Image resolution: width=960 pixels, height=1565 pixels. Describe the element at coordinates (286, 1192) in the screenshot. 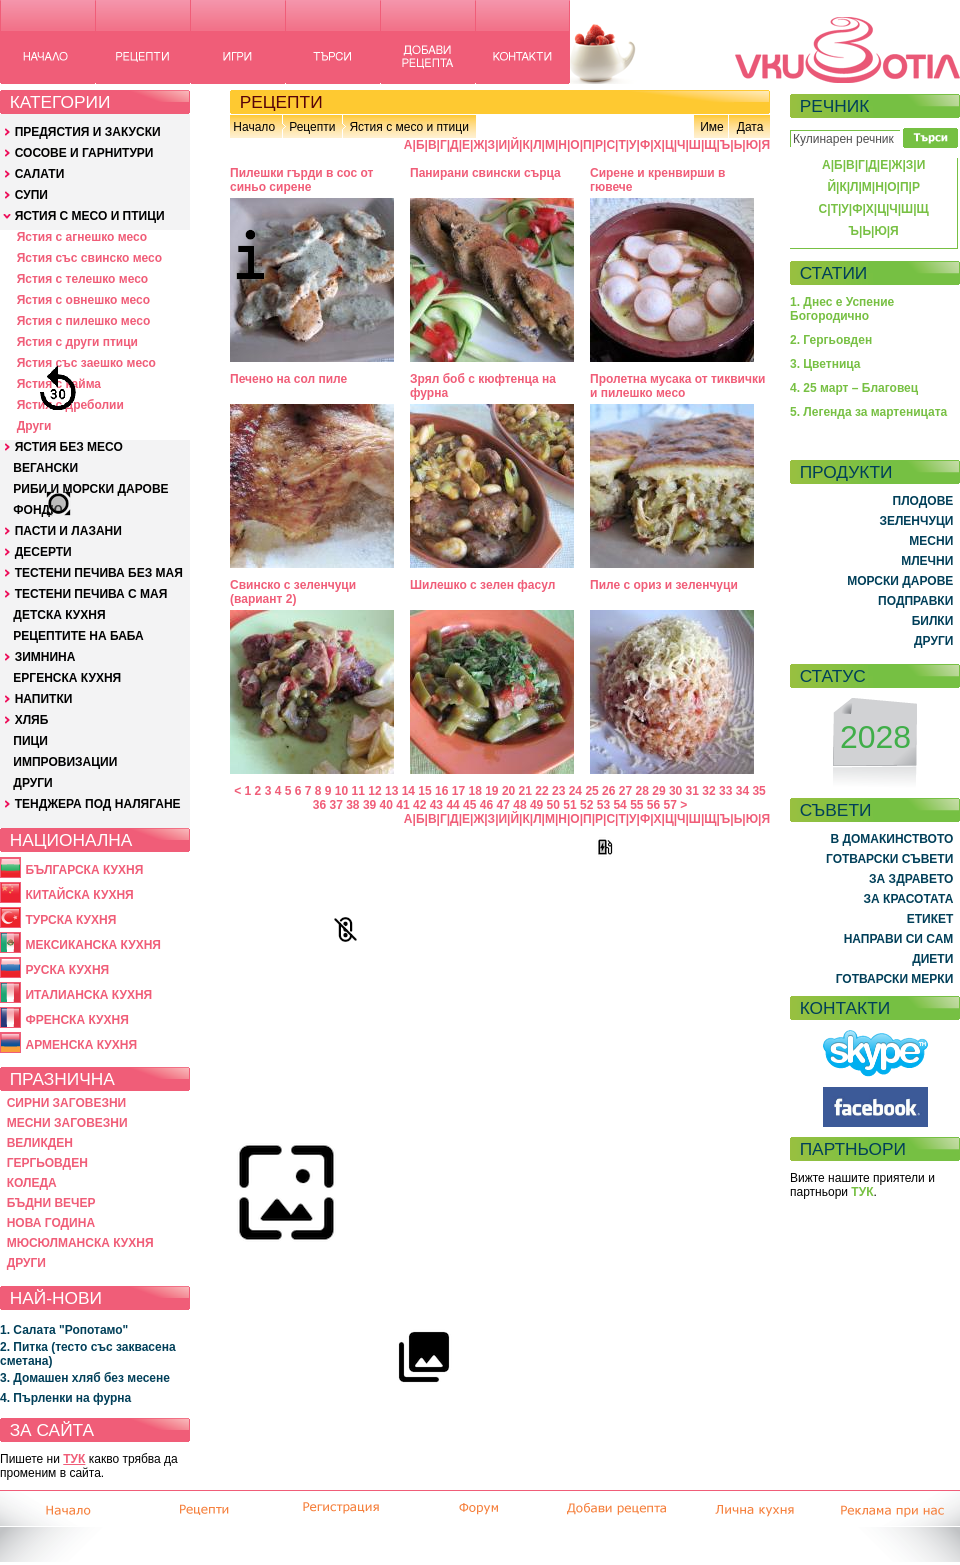

I see `change wallpaper or background image` at that location.